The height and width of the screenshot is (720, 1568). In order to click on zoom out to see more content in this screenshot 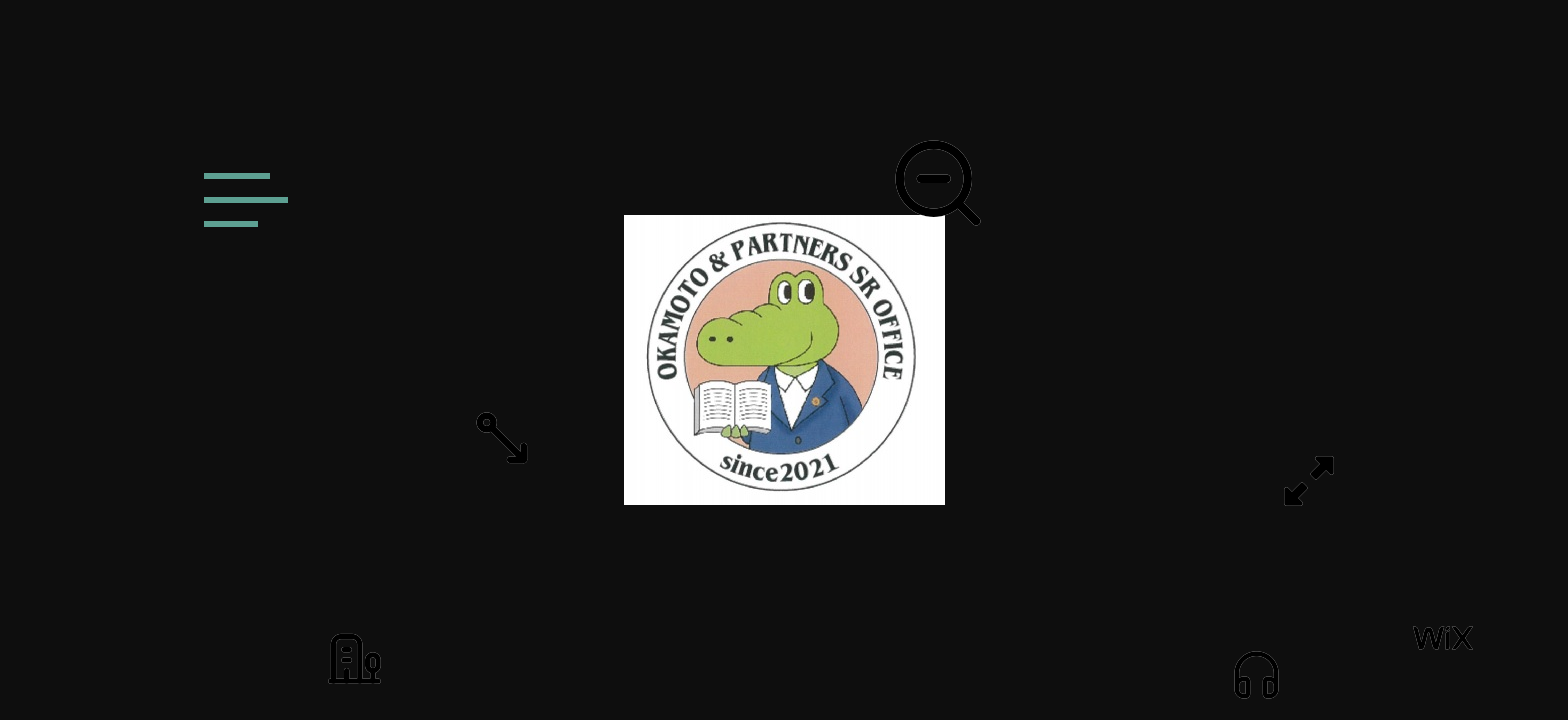, I will do `click(938, 183)`.